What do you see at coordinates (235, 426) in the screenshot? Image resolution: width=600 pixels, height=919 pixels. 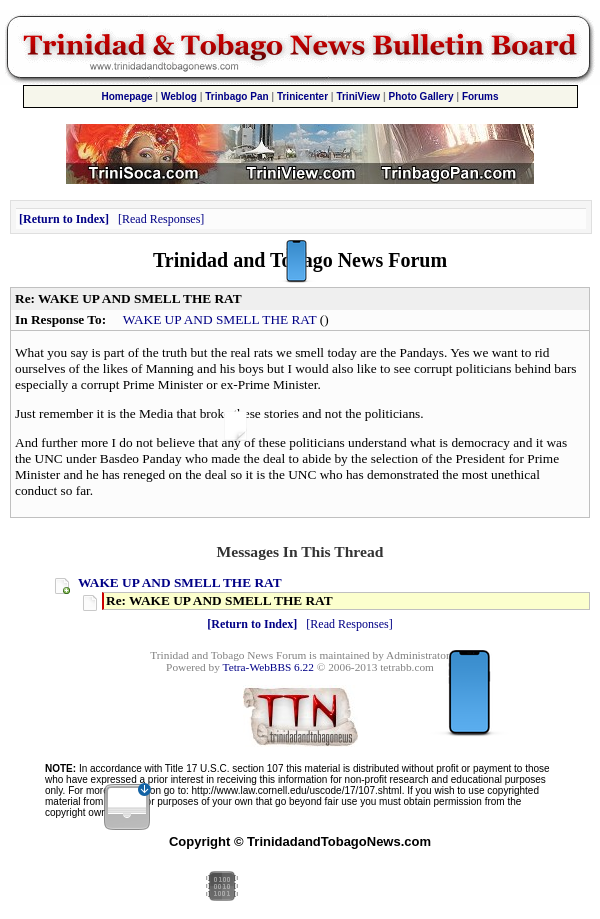 I see `a blank document or stationery template` at bounding box center [235, 426].